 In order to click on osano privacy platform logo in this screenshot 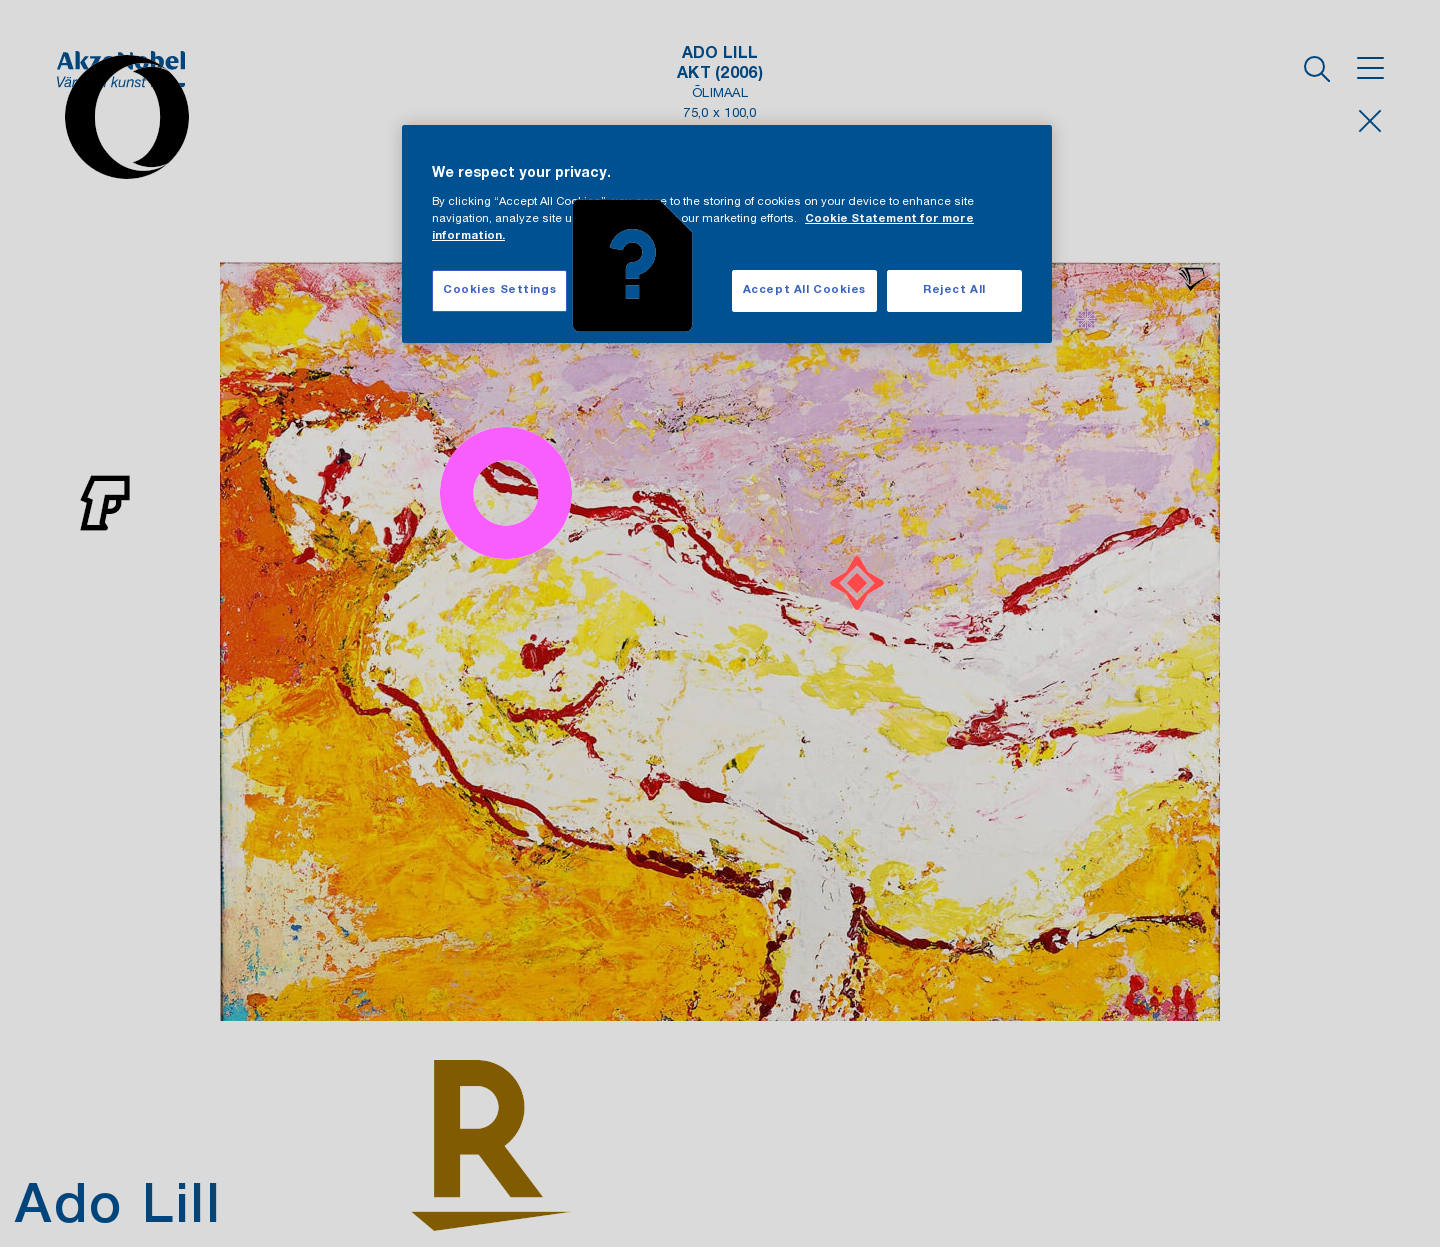, I will do `click(506, 493)`.